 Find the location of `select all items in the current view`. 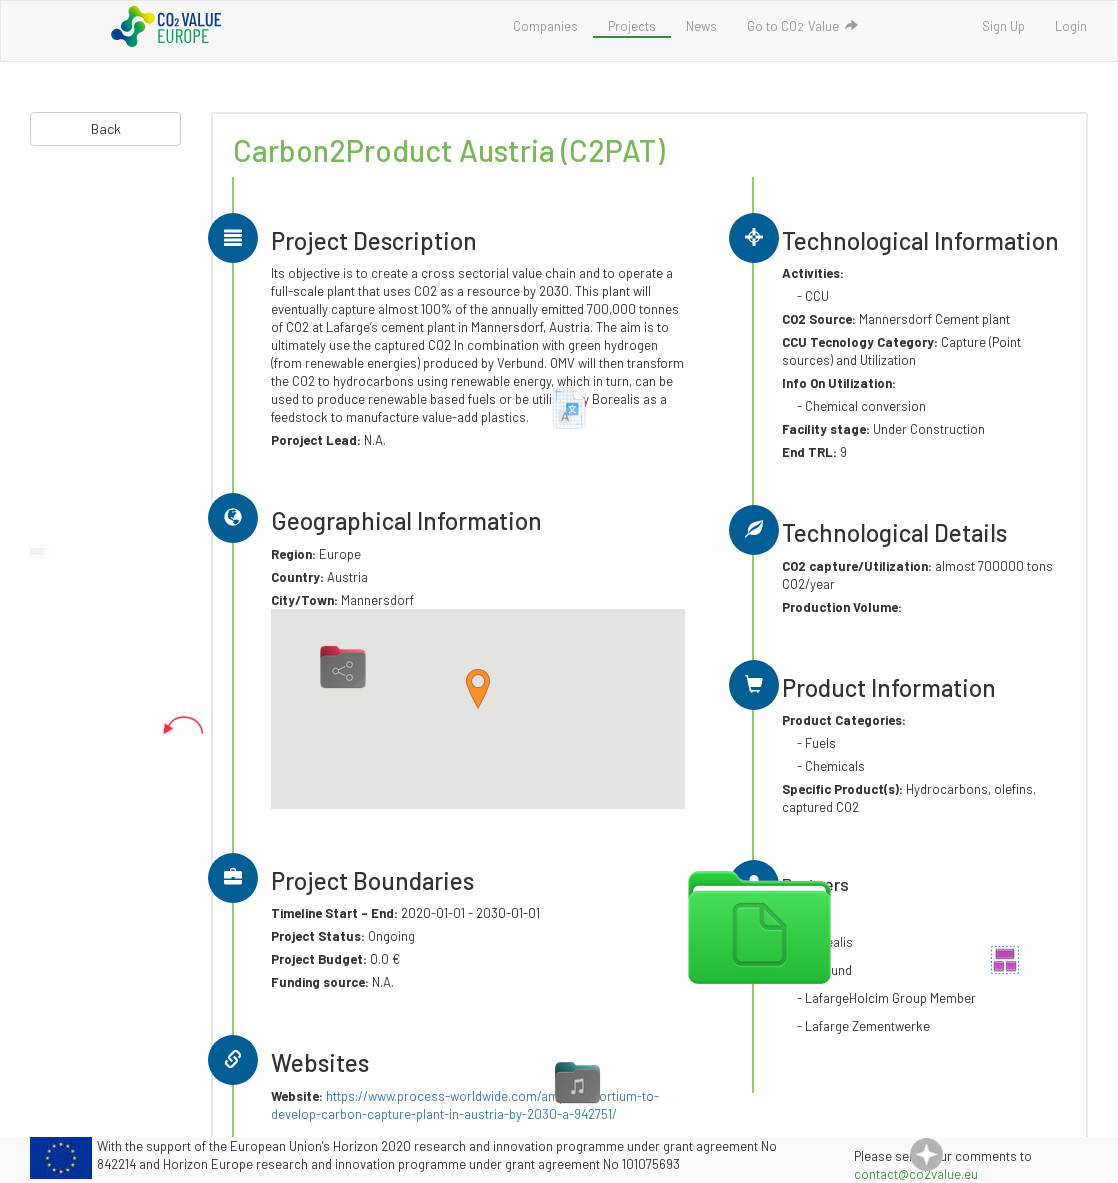

select all items in the current view is located at coordinates (1005, 960).